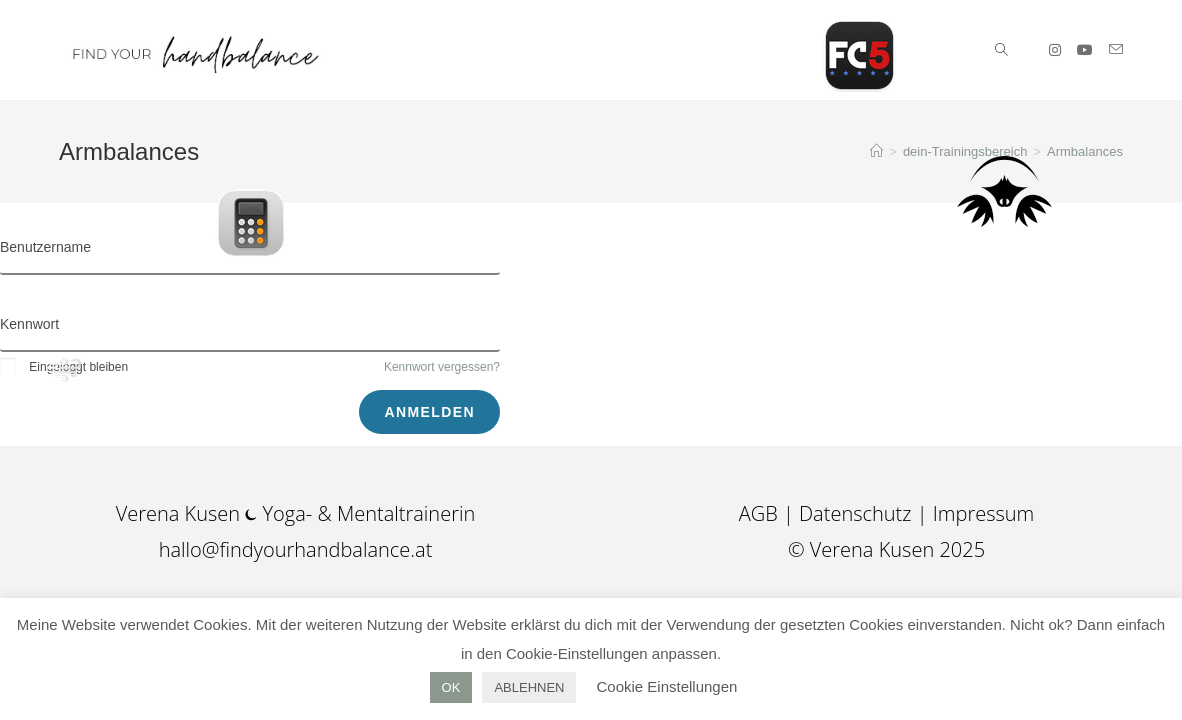 This screenshot has height=720, width=1182. I want to click on mole character or creature in a game, so click(1004, 185).